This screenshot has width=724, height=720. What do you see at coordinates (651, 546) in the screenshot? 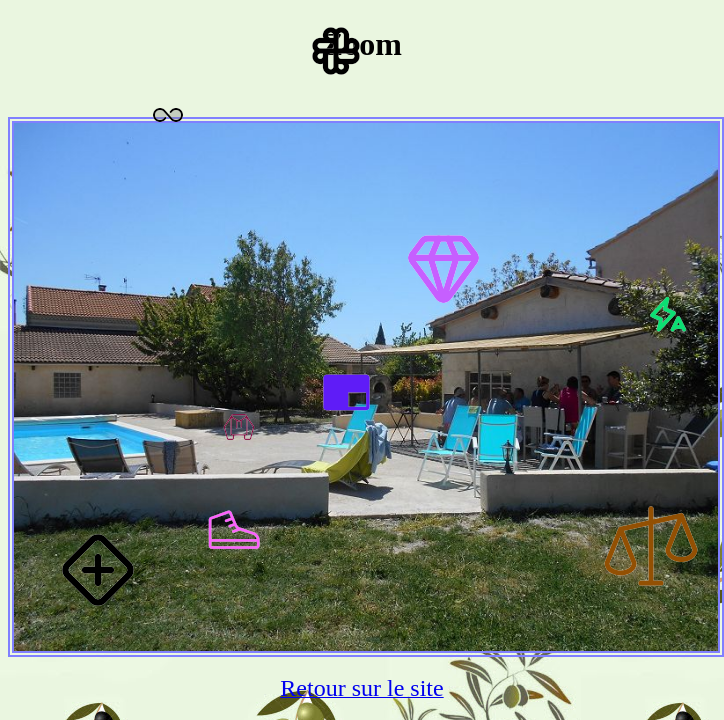
I see `compare items or options` at bounding box center [651, 546].